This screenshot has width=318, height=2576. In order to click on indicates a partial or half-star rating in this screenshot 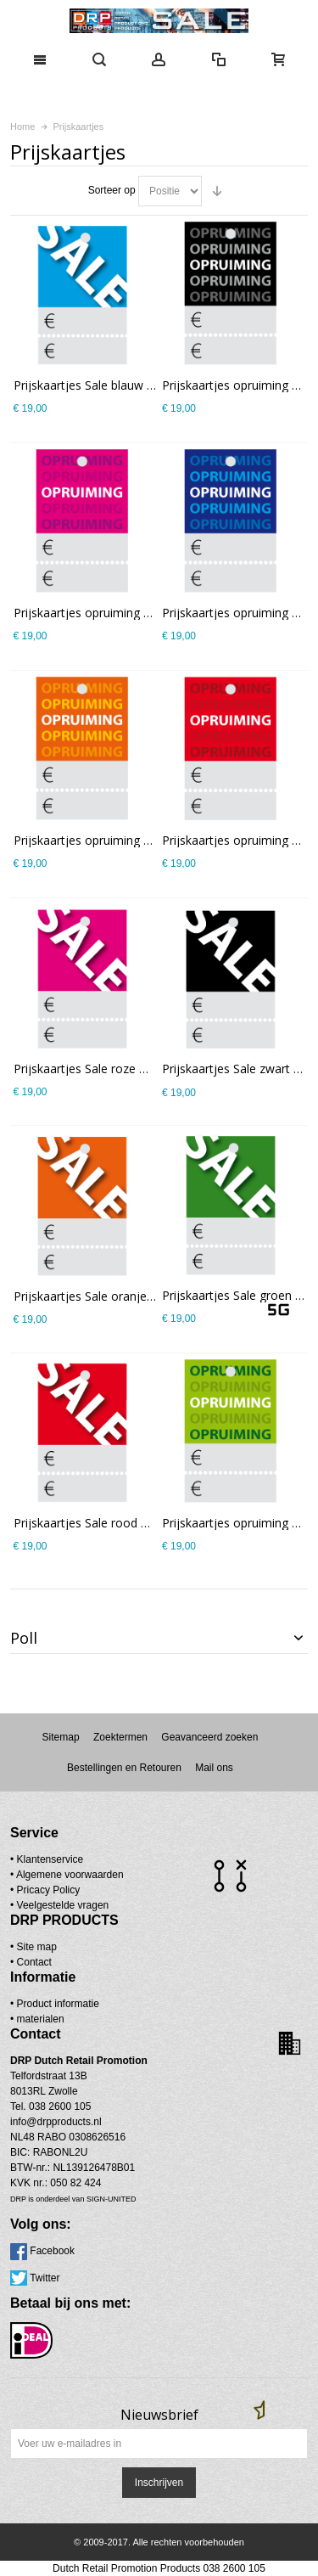, I will do `click(264, 2410)`.